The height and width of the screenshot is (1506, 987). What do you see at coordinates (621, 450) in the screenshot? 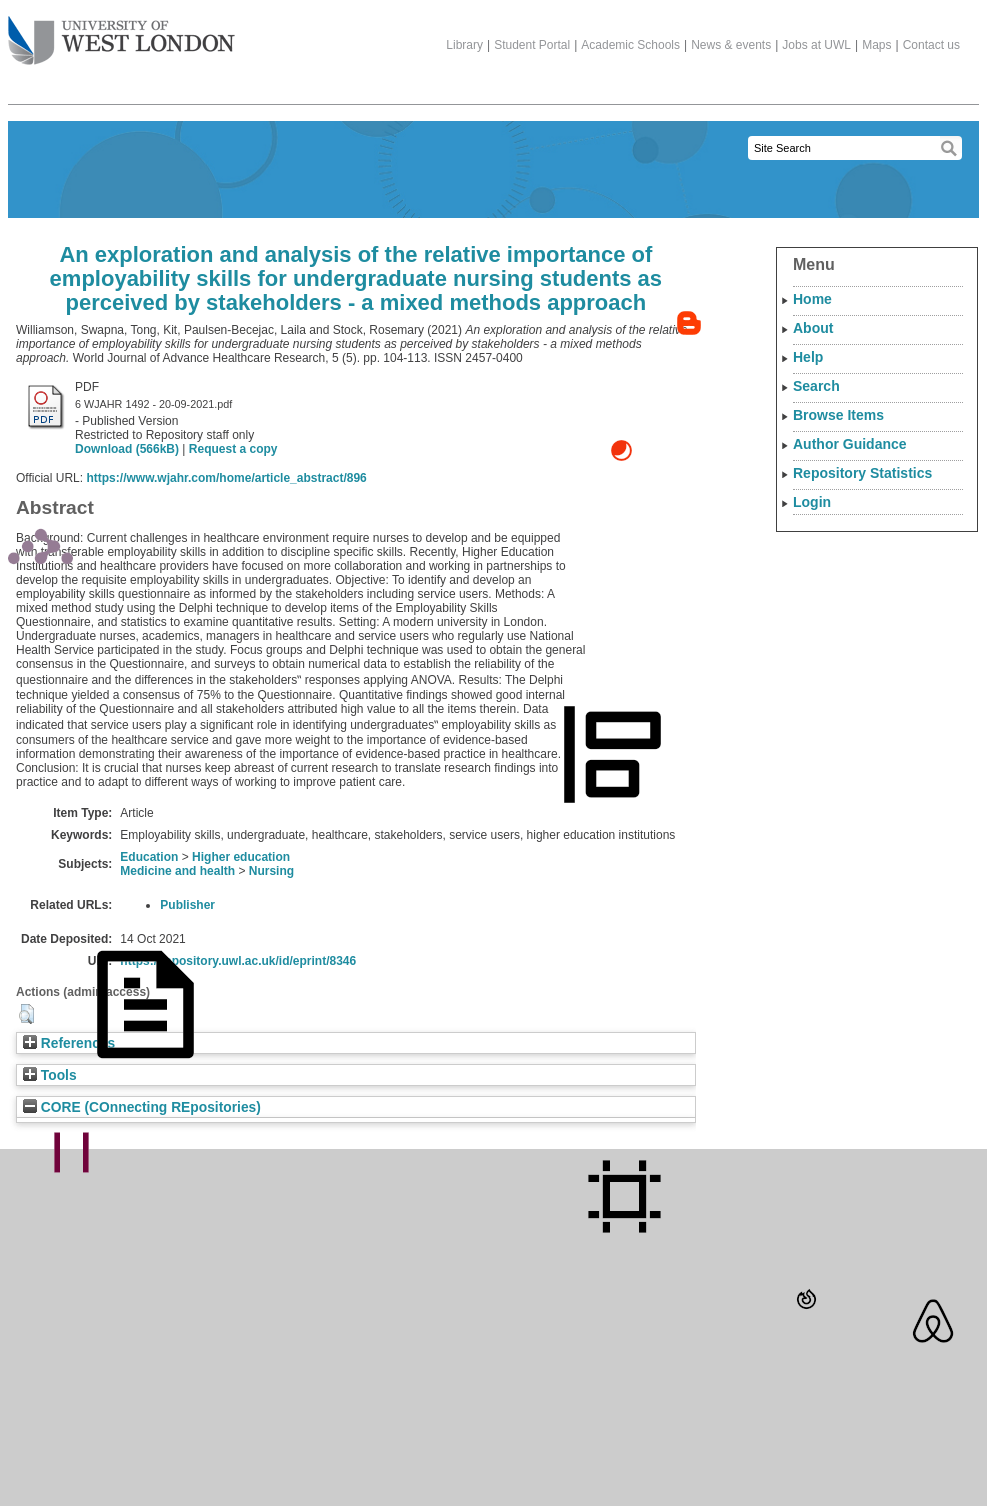
I see `adjust display contrast settings` at bounding box center [621, 450].